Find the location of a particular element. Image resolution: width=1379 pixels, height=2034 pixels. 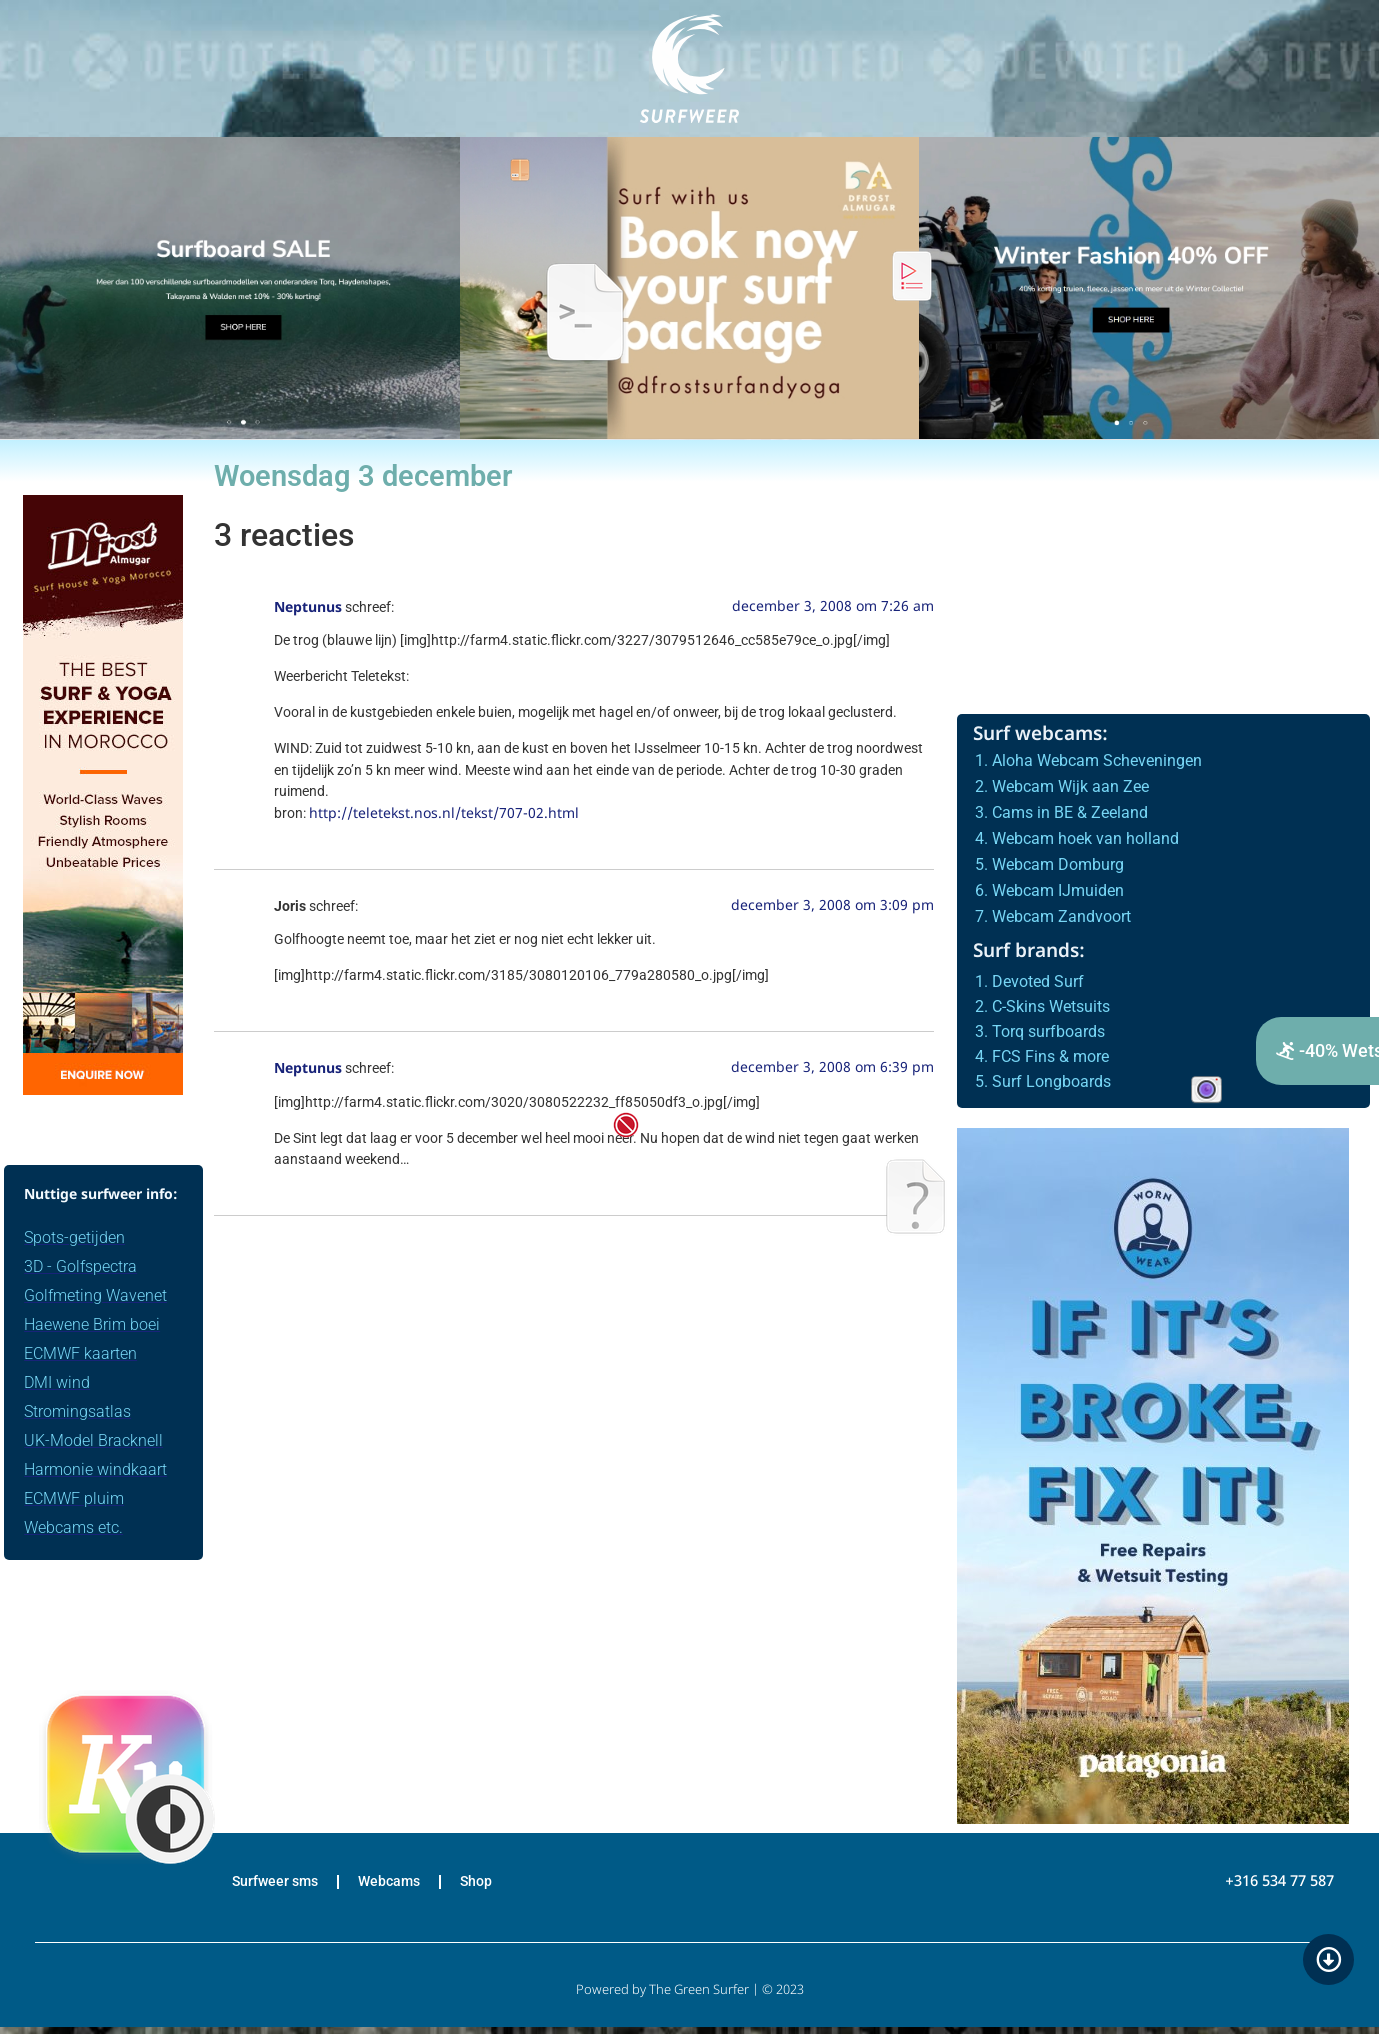

open kvantum theme manager settings is located at coordinates (127, 1777).